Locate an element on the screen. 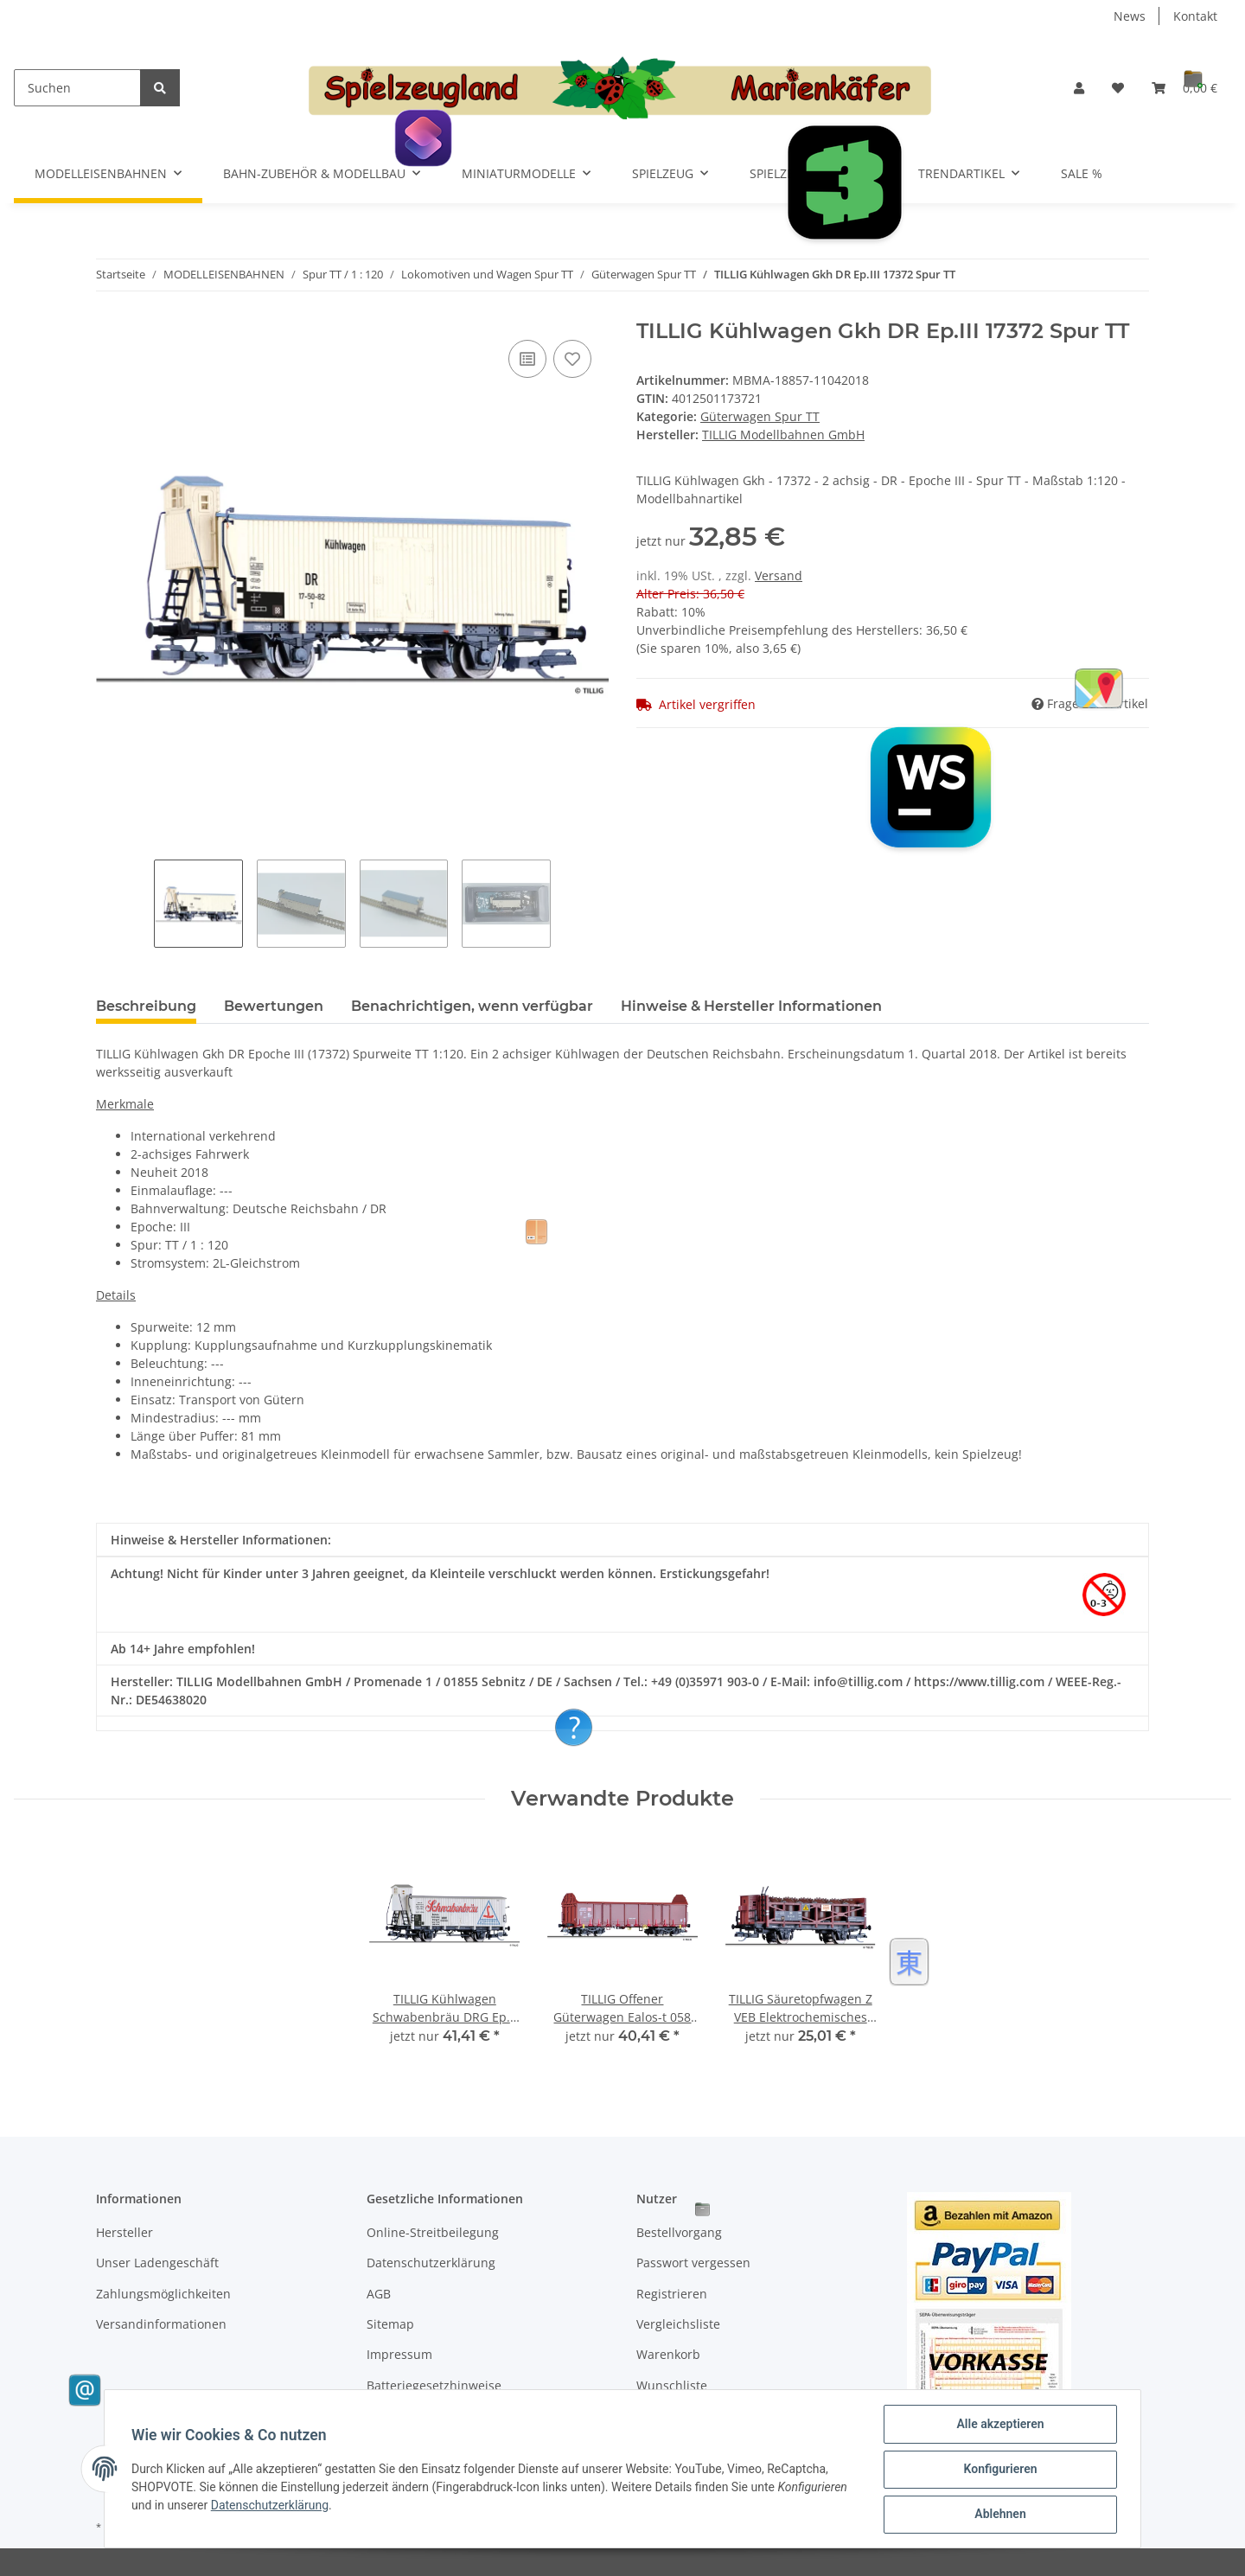 The image size is (1245, 2576). create a new folder is located at coordinates (1193, 79).